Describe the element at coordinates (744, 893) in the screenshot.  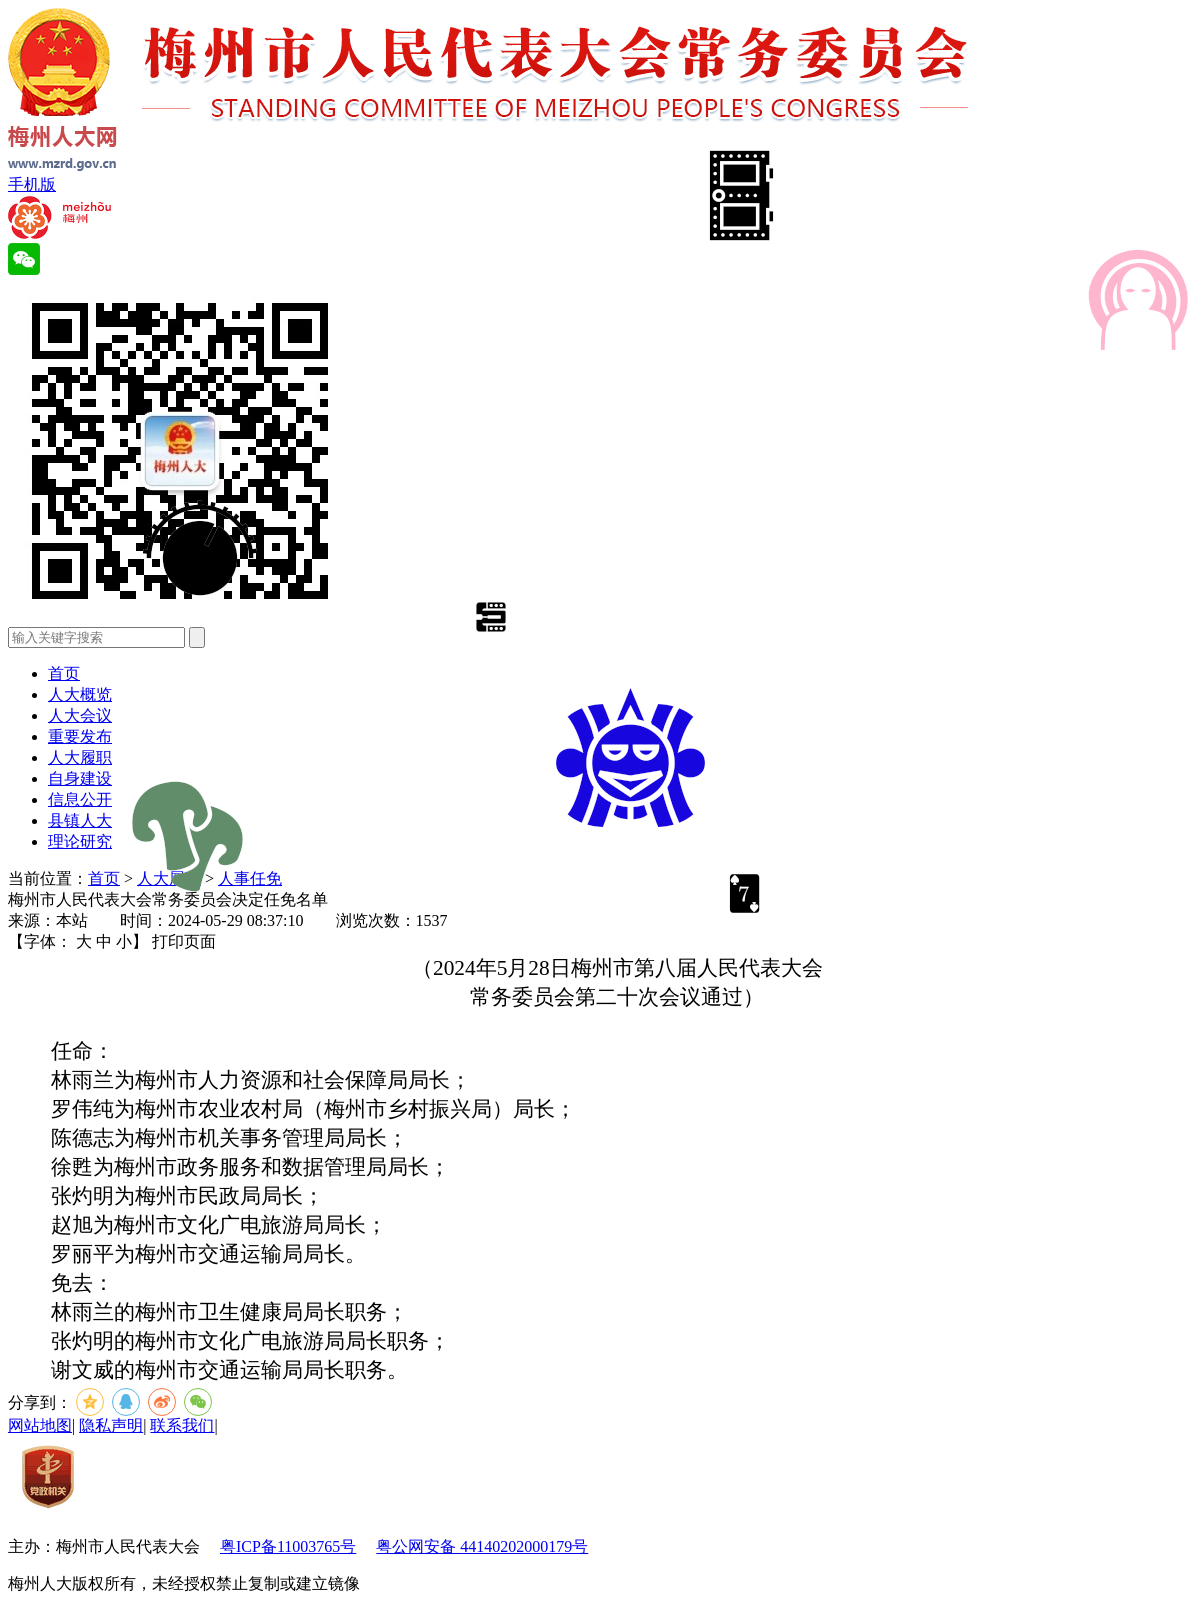
I see `seven of spades playing card` at that location.